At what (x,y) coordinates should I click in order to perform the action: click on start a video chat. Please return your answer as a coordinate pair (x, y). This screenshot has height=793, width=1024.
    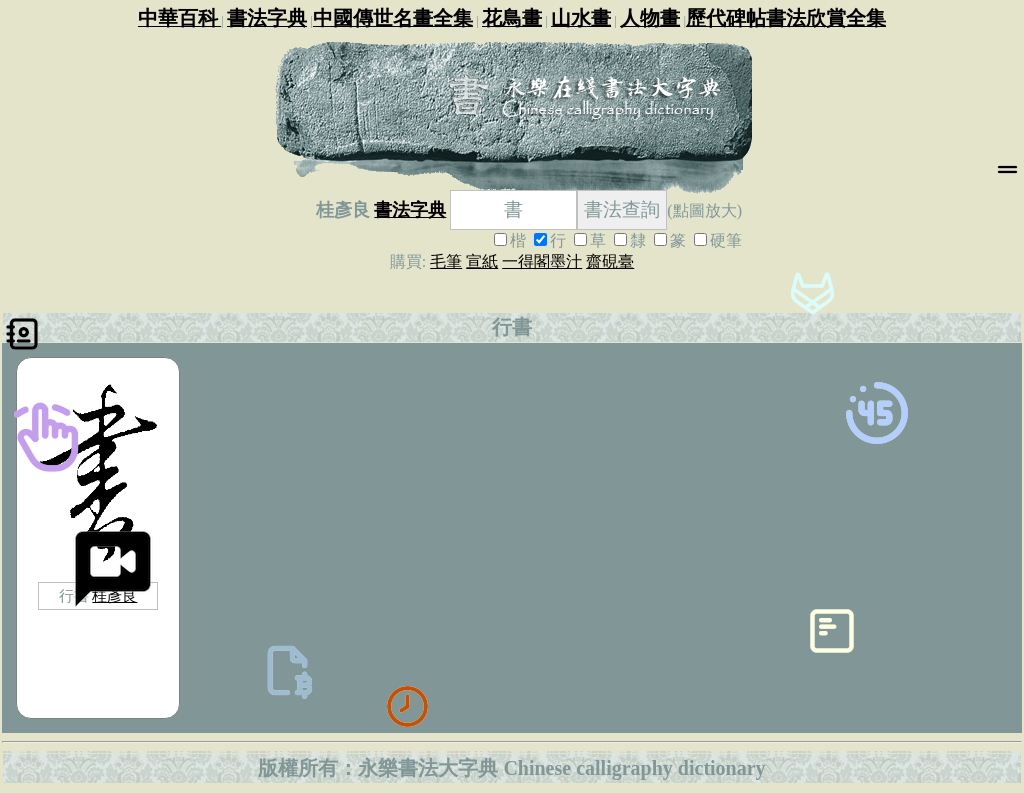
    Looking at the image, I should click on (113, 569).